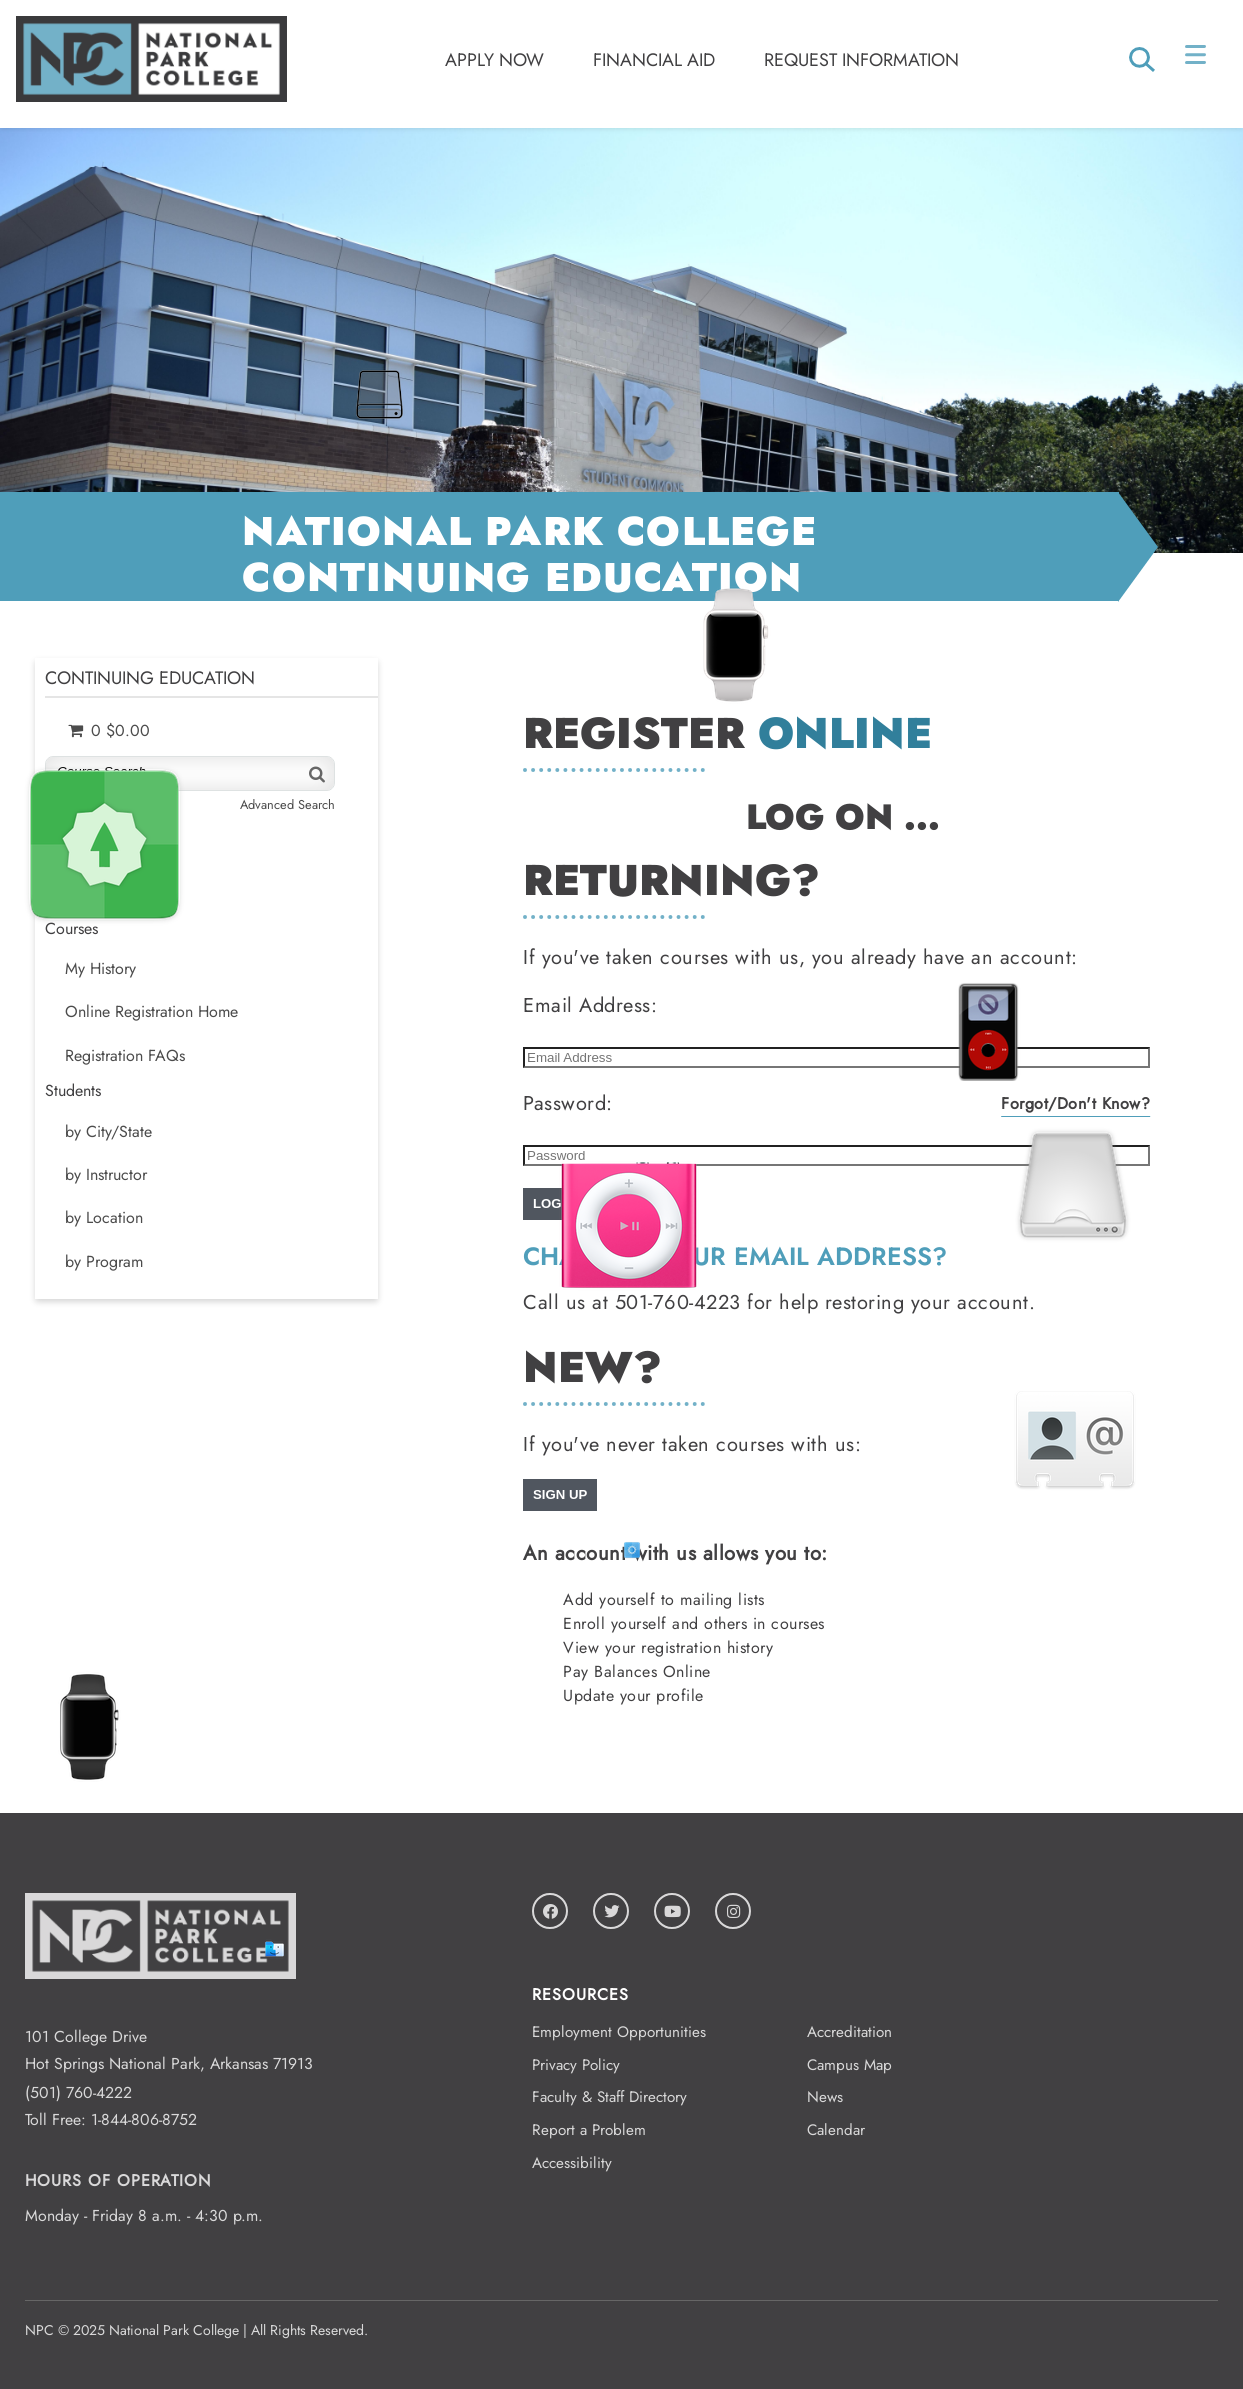 Image resolution: width=1243 pixels, height=2389 pixels. I want to click on check for operating system updates, so click(104, 844).